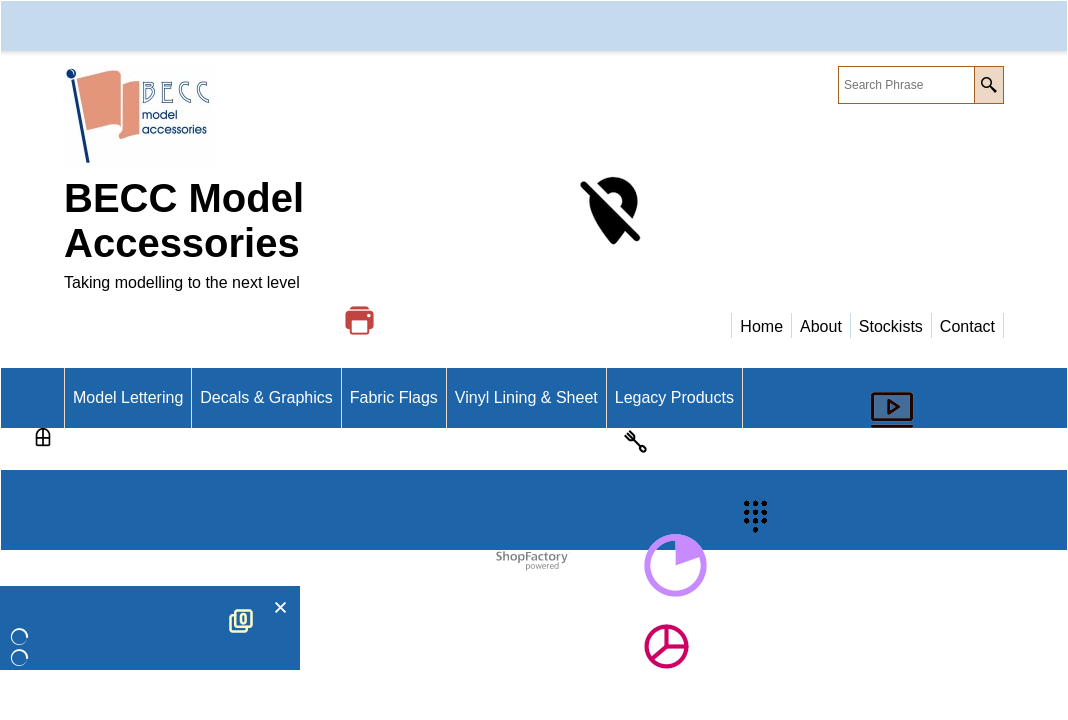 Image resolution: width=1068 pixels, height=720 pixels. What do you see at coordinates (635, 441) in the screenshot?
I see `access grilling or barbecue tools` at bounding box center [635, 441].